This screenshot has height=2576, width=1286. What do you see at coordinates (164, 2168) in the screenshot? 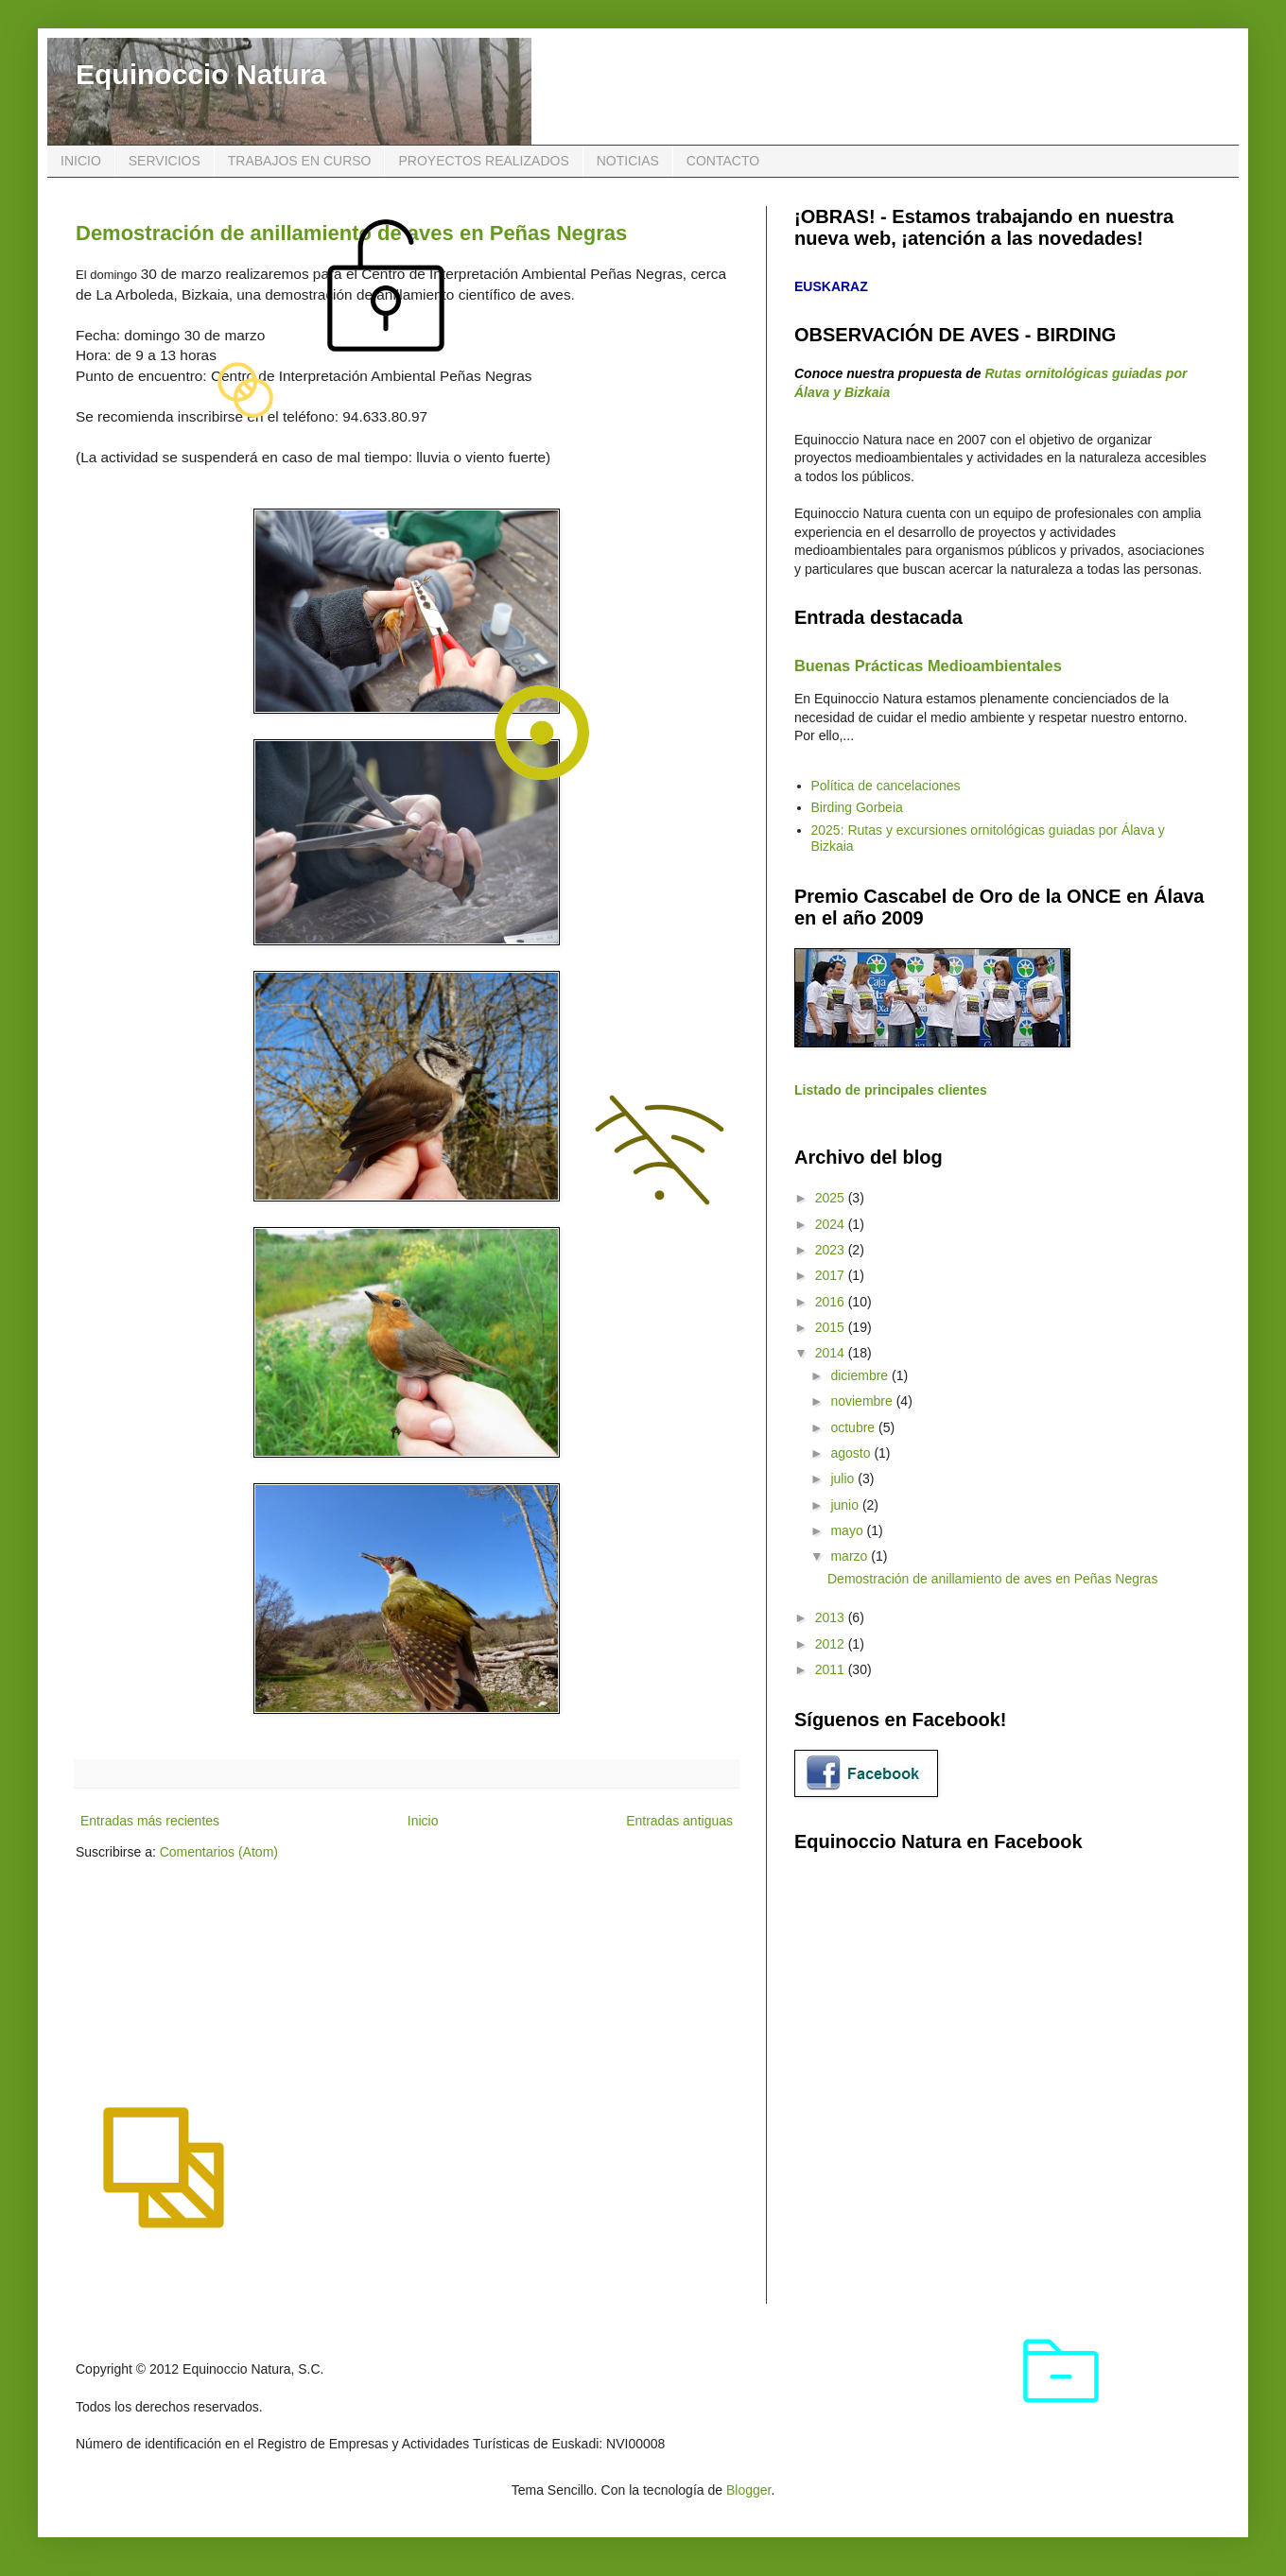
I see `subtract or remove a layer from selection` at bounding box center [164, 2168].